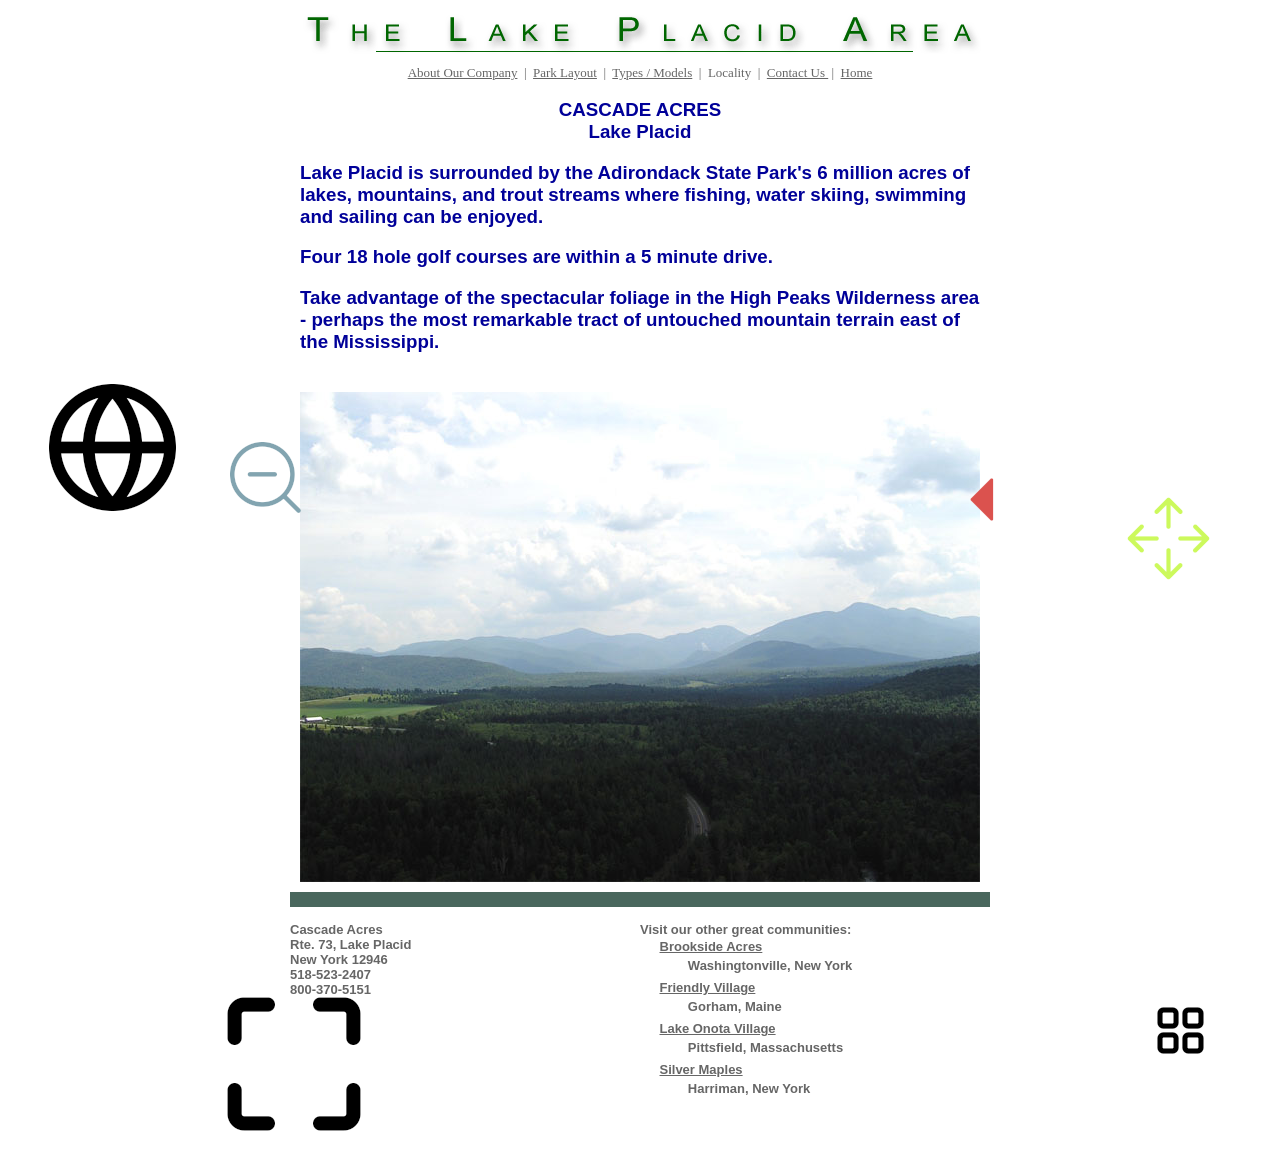  What do you see at coordinates (267, 479) in the screenshot?
I see `zoom out to see more content` at bounding box center [267, 479].